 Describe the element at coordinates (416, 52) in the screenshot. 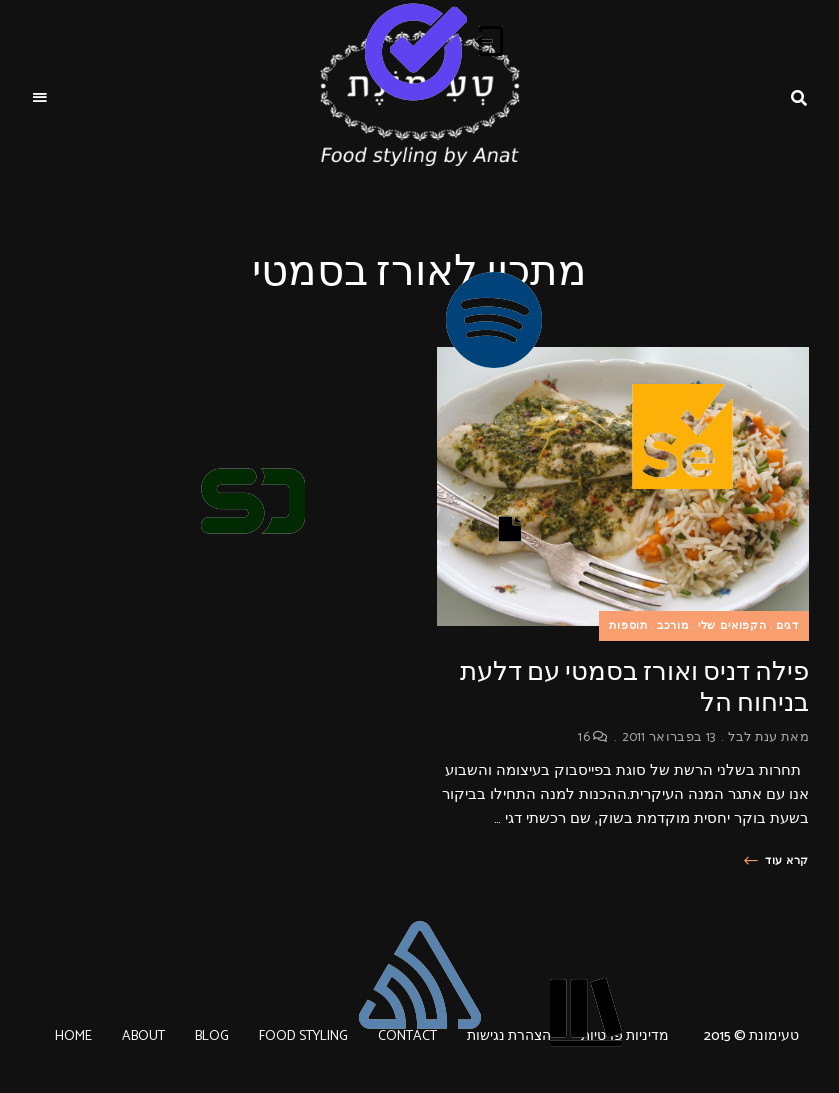

I see `open Google Tasks app` at that location.